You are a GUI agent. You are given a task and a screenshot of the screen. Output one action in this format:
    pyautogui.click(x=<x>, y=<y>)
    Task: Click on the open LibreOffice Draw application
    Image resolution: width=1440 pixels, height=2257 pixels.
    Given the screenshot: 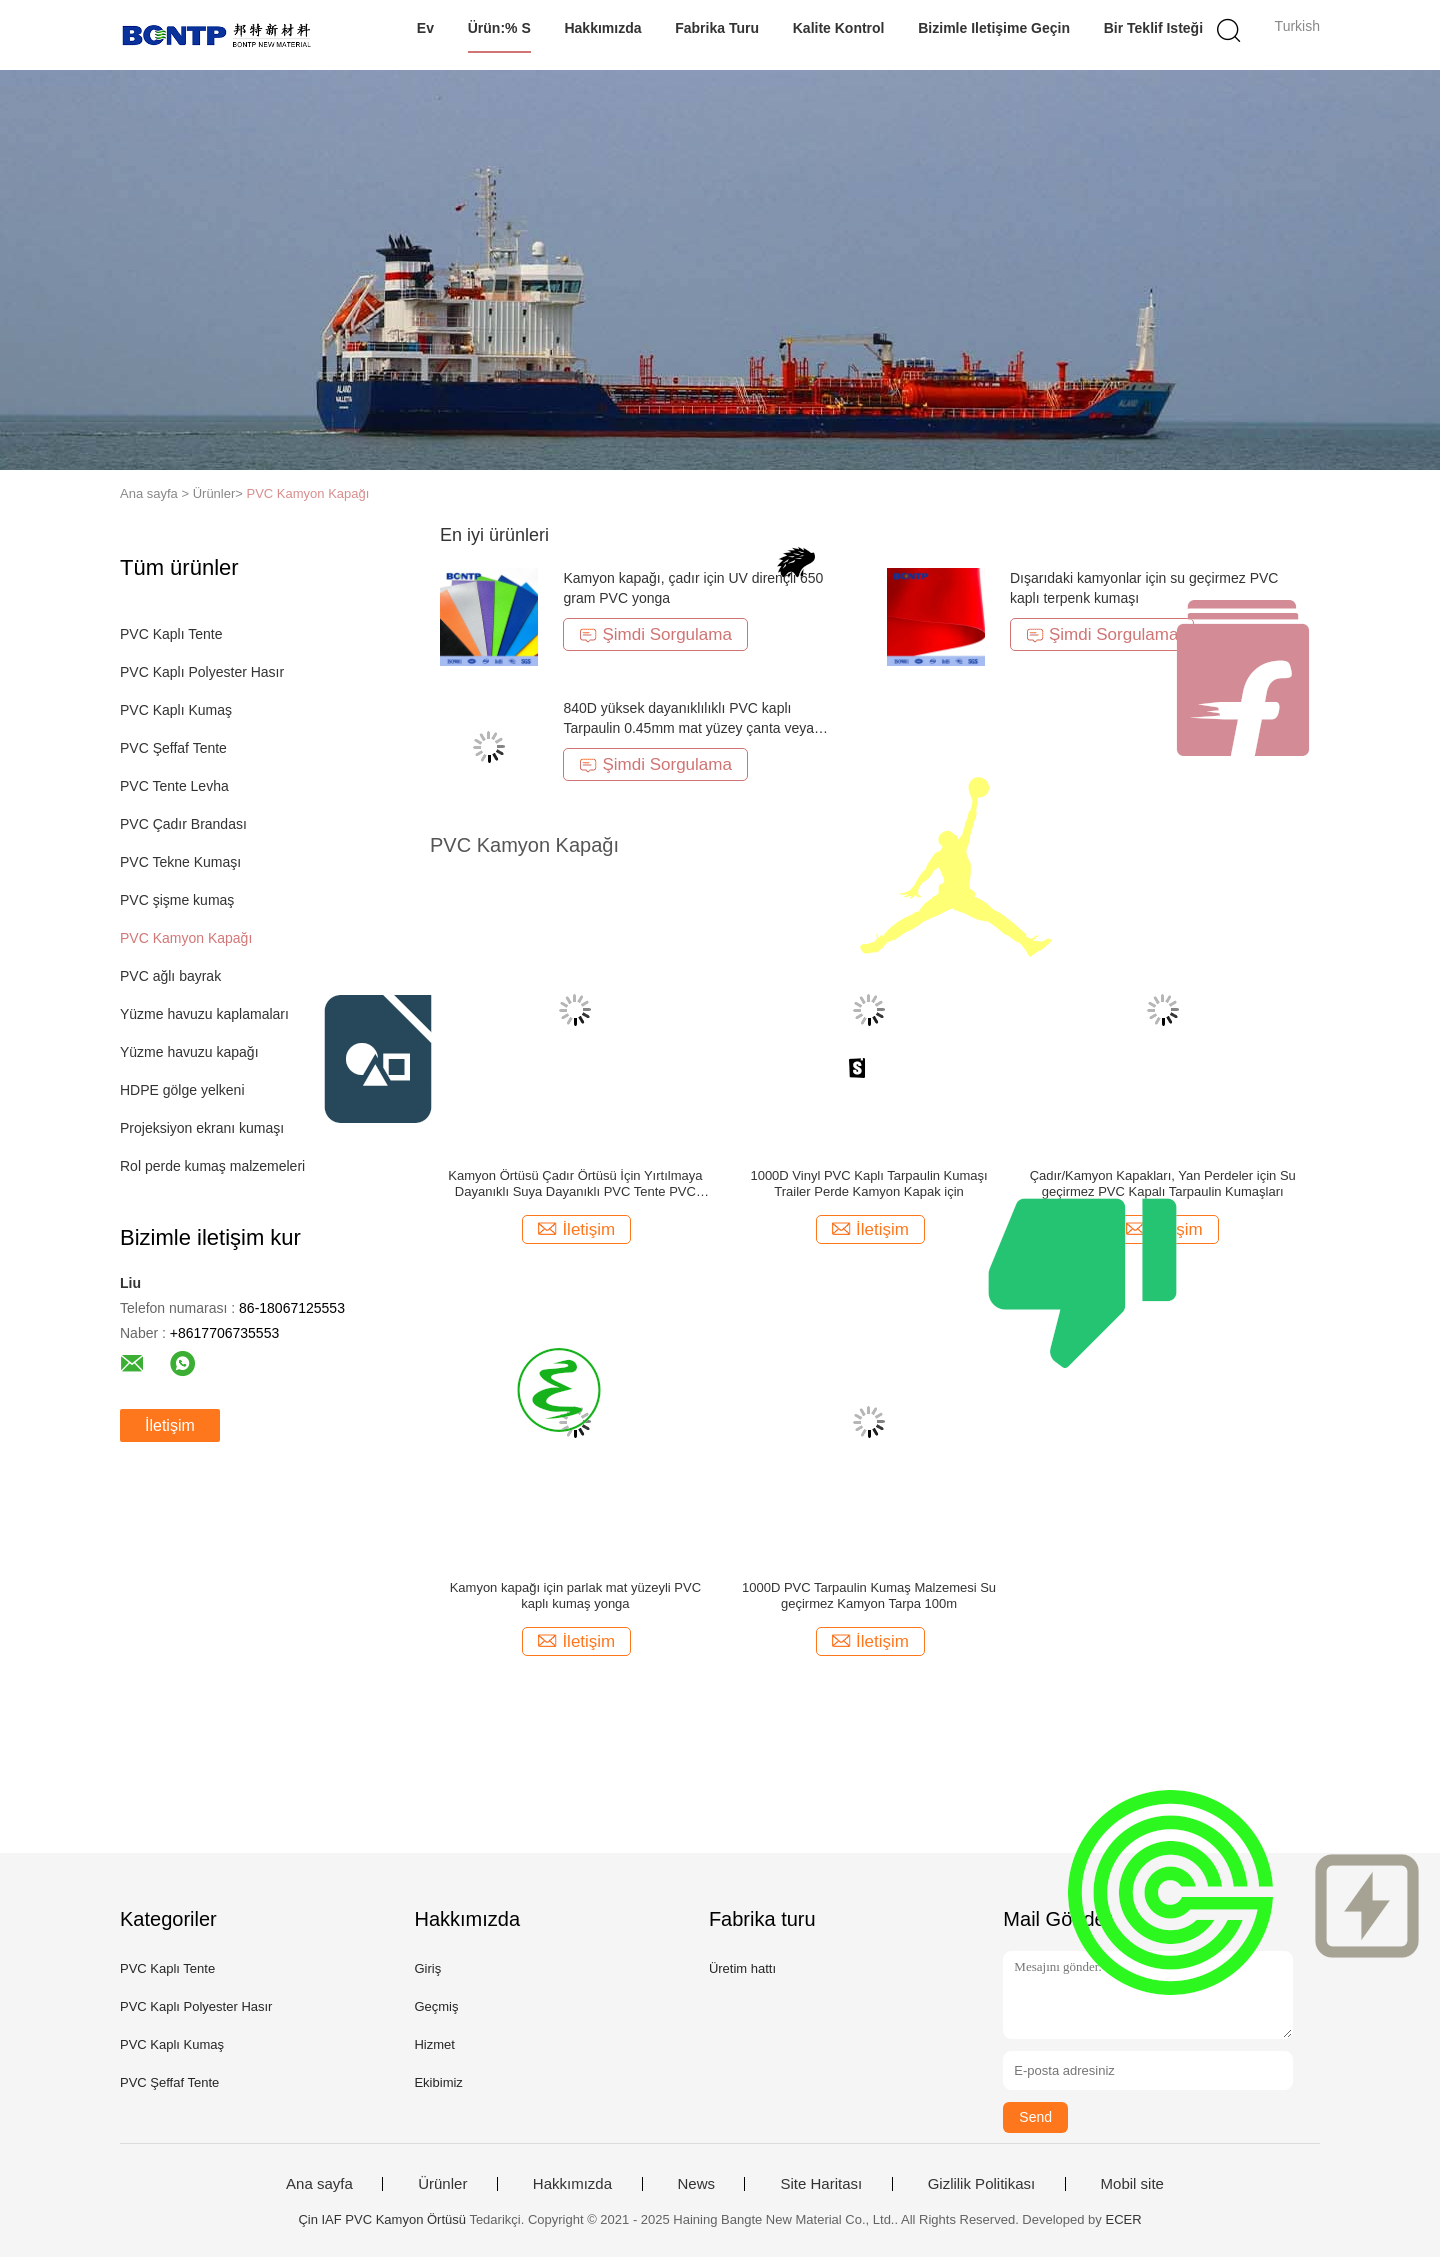 What is the action you would take?
    pyautogui.click(x=378, y=1059)
    